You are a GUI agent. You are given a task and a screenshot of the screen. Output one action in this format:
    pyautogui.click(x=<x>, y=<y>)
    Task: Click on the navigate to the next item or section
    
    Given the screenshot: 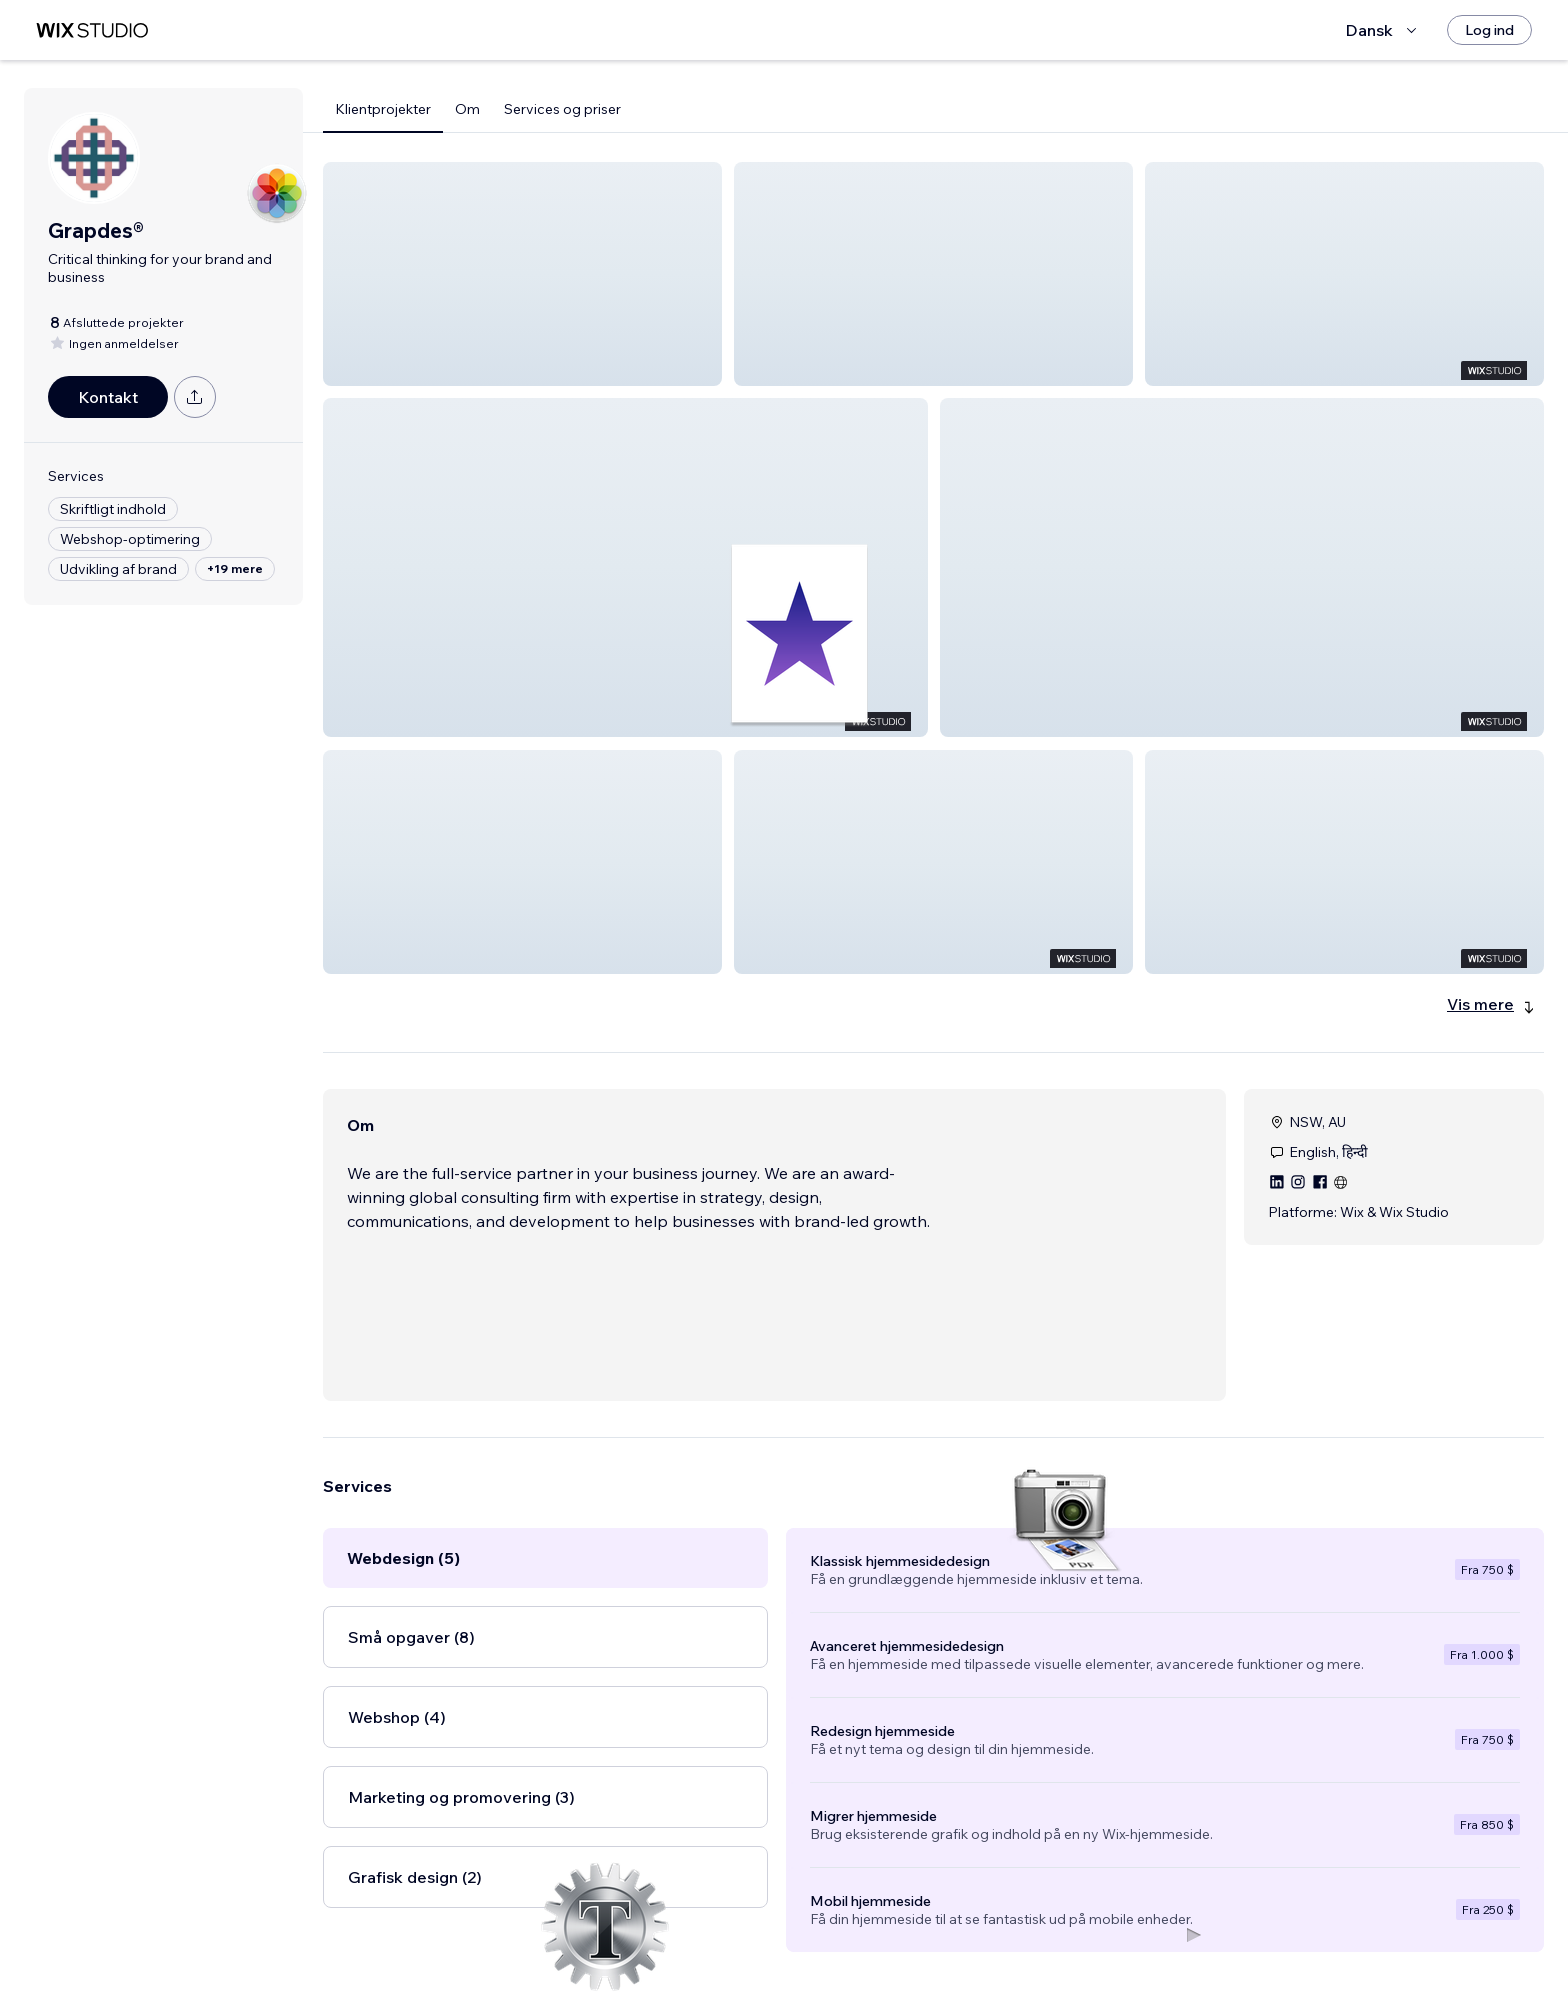 What is the action you would take?
    pyautogui.click(x=1195, y=1936)
    